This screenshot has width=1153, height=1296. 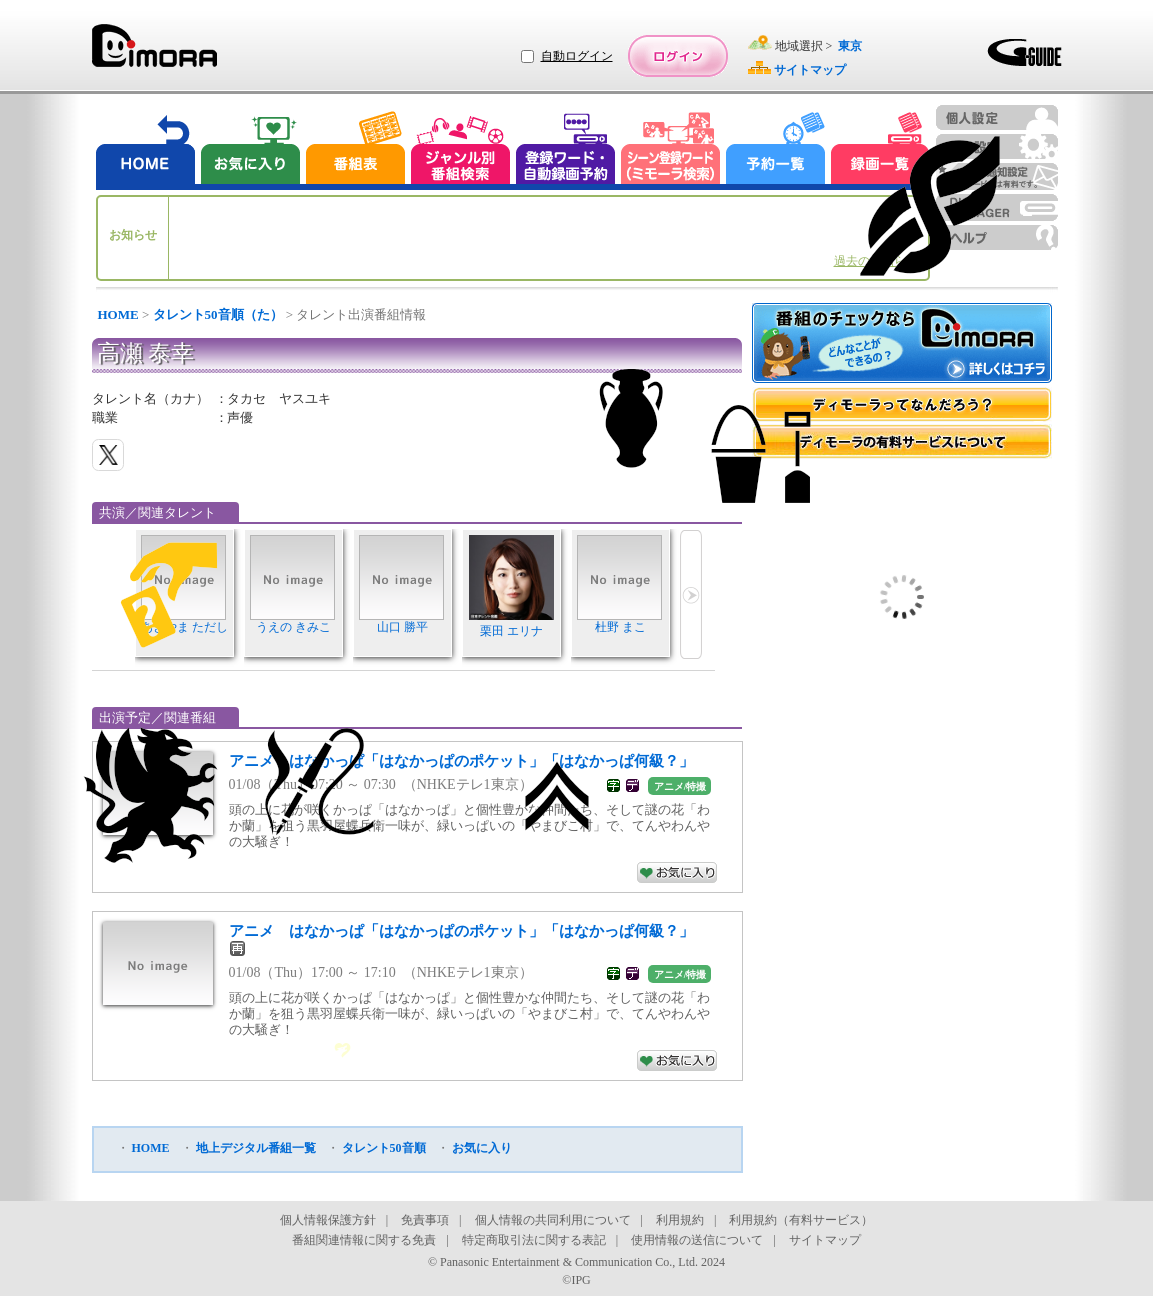 I want to click on browse ancient or historical artifacts, so click(x=631, y=418).